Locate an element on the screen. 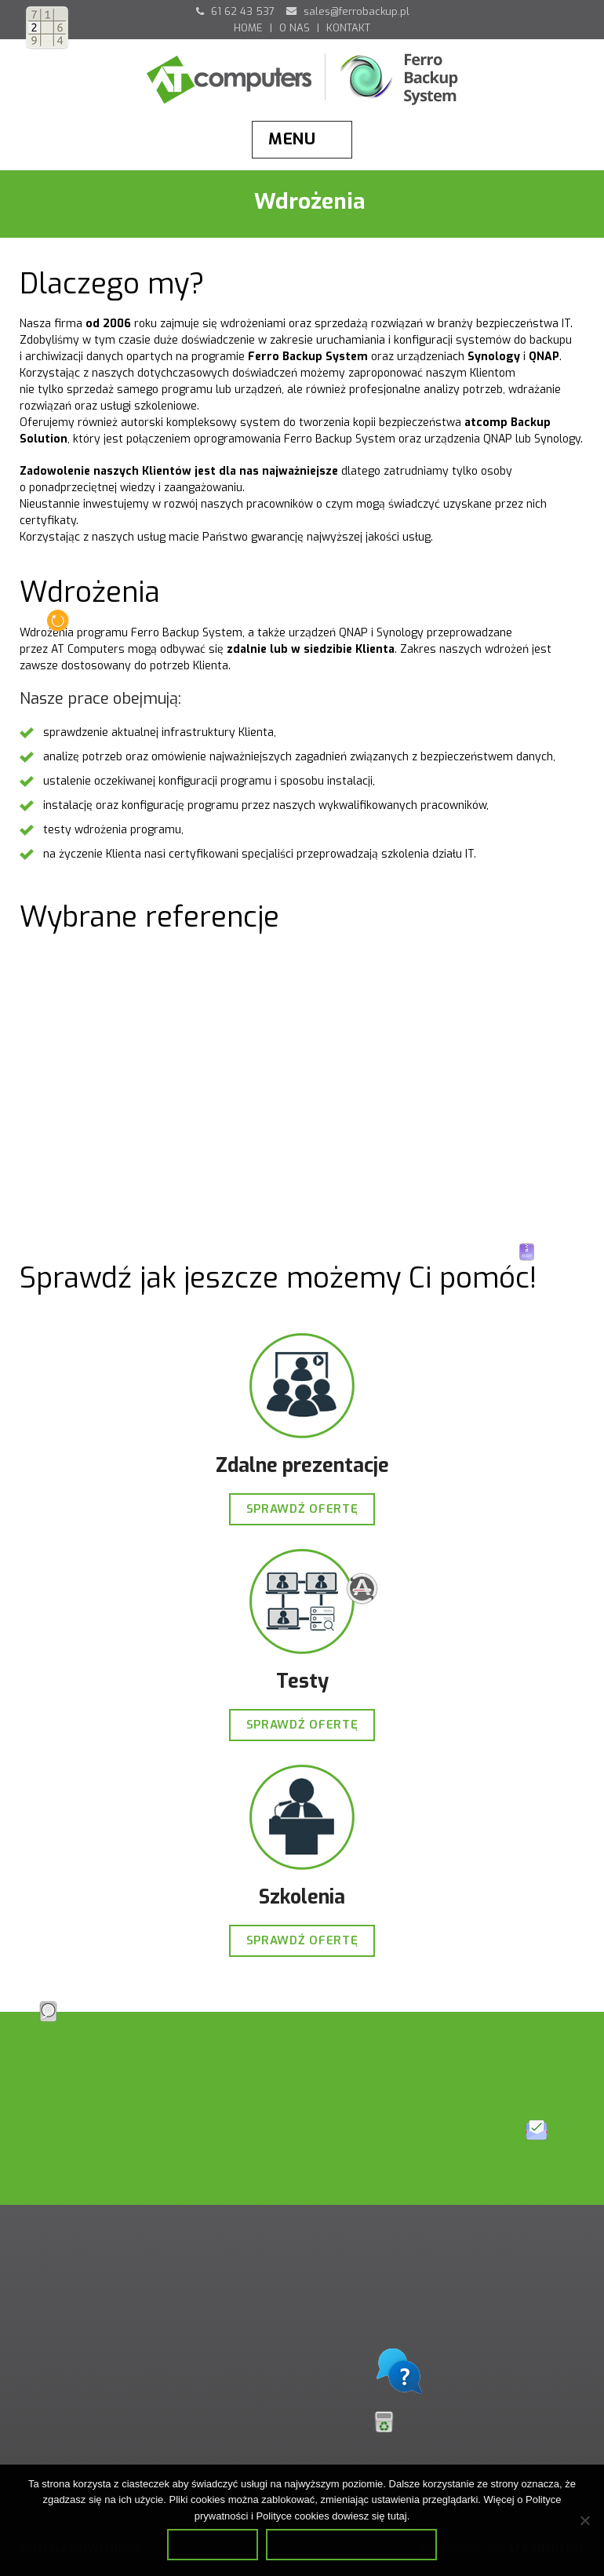  indicates a RAR compressed archive file is located at coordinates (526, 1252).